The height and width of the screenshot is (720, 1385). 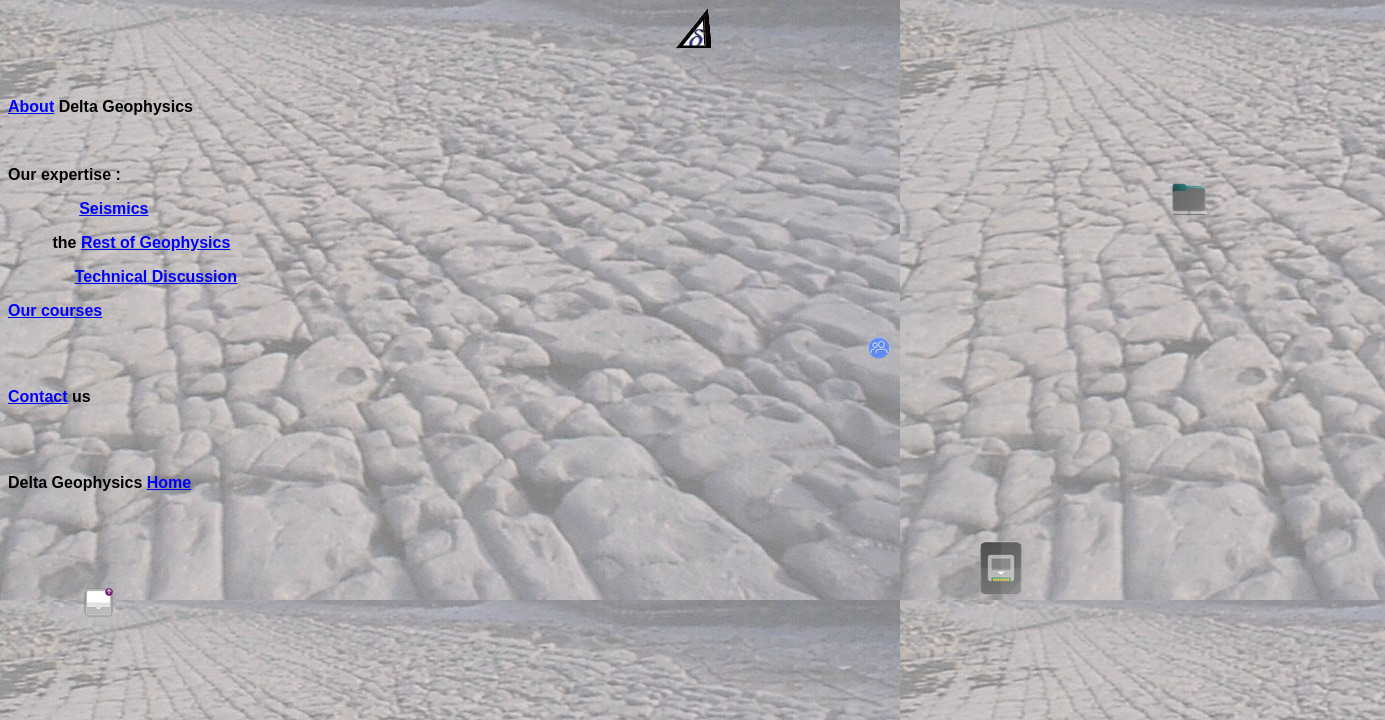 What do you see at coordinates (98, 602) in the screenshot?
I see `view outgoing mail queue` at bounding box center [98, 602].